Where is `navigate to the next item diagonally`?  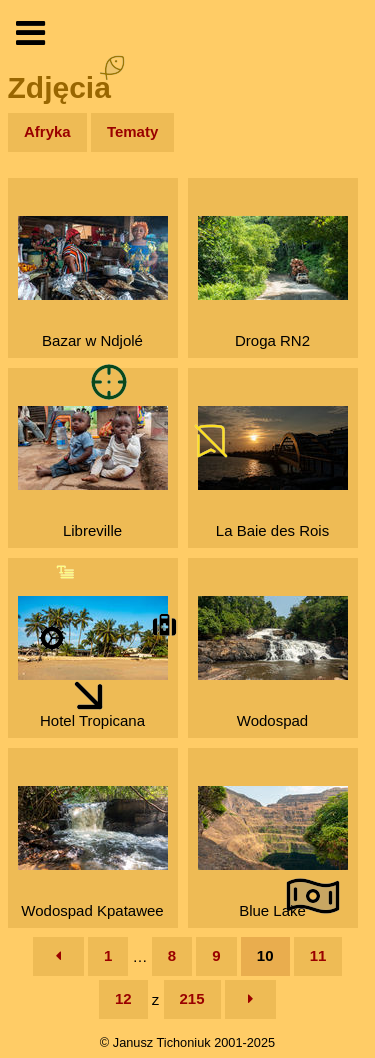
navigate to the next item diagonally is located at coordinates (88, 695).